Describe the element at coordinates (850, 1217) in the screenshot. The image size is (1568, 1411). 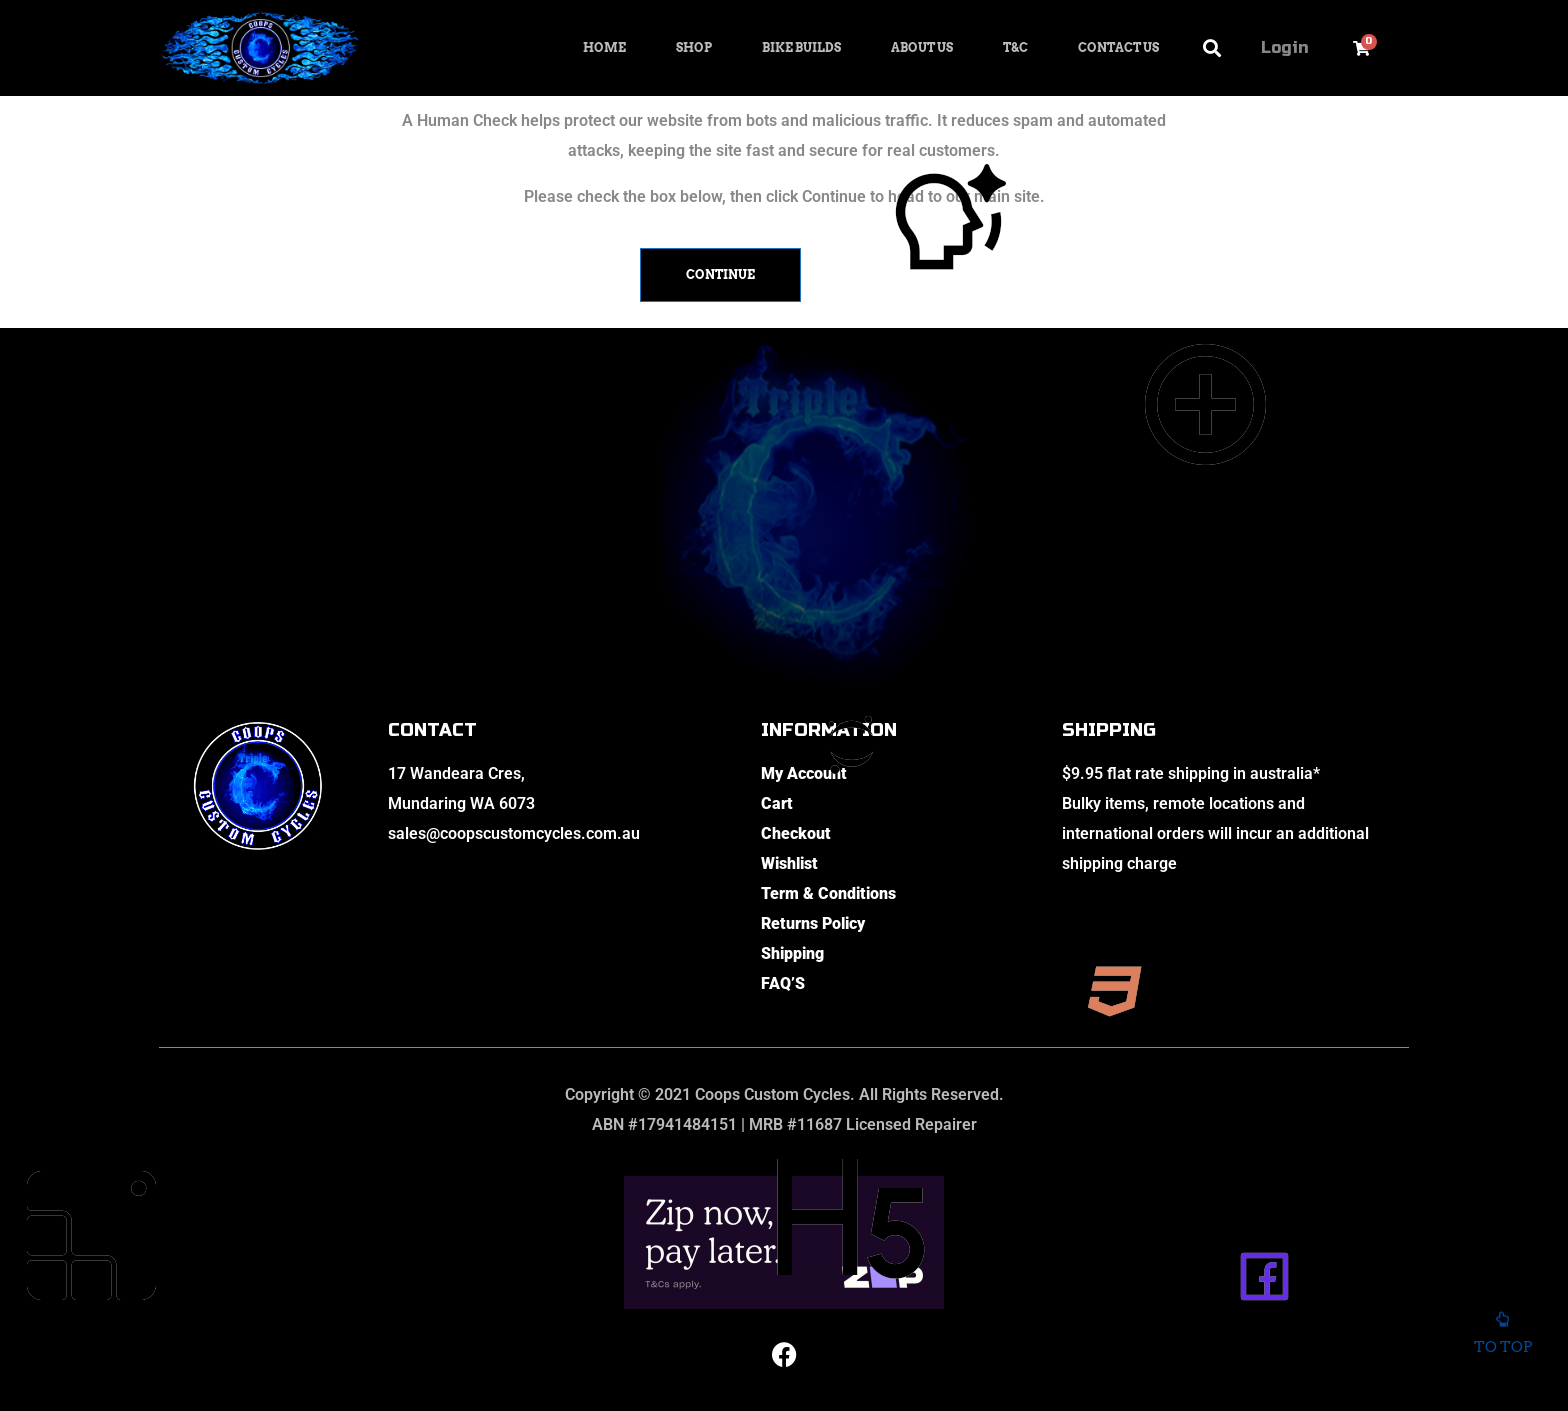
I see `format text as heading level 5` at that location.